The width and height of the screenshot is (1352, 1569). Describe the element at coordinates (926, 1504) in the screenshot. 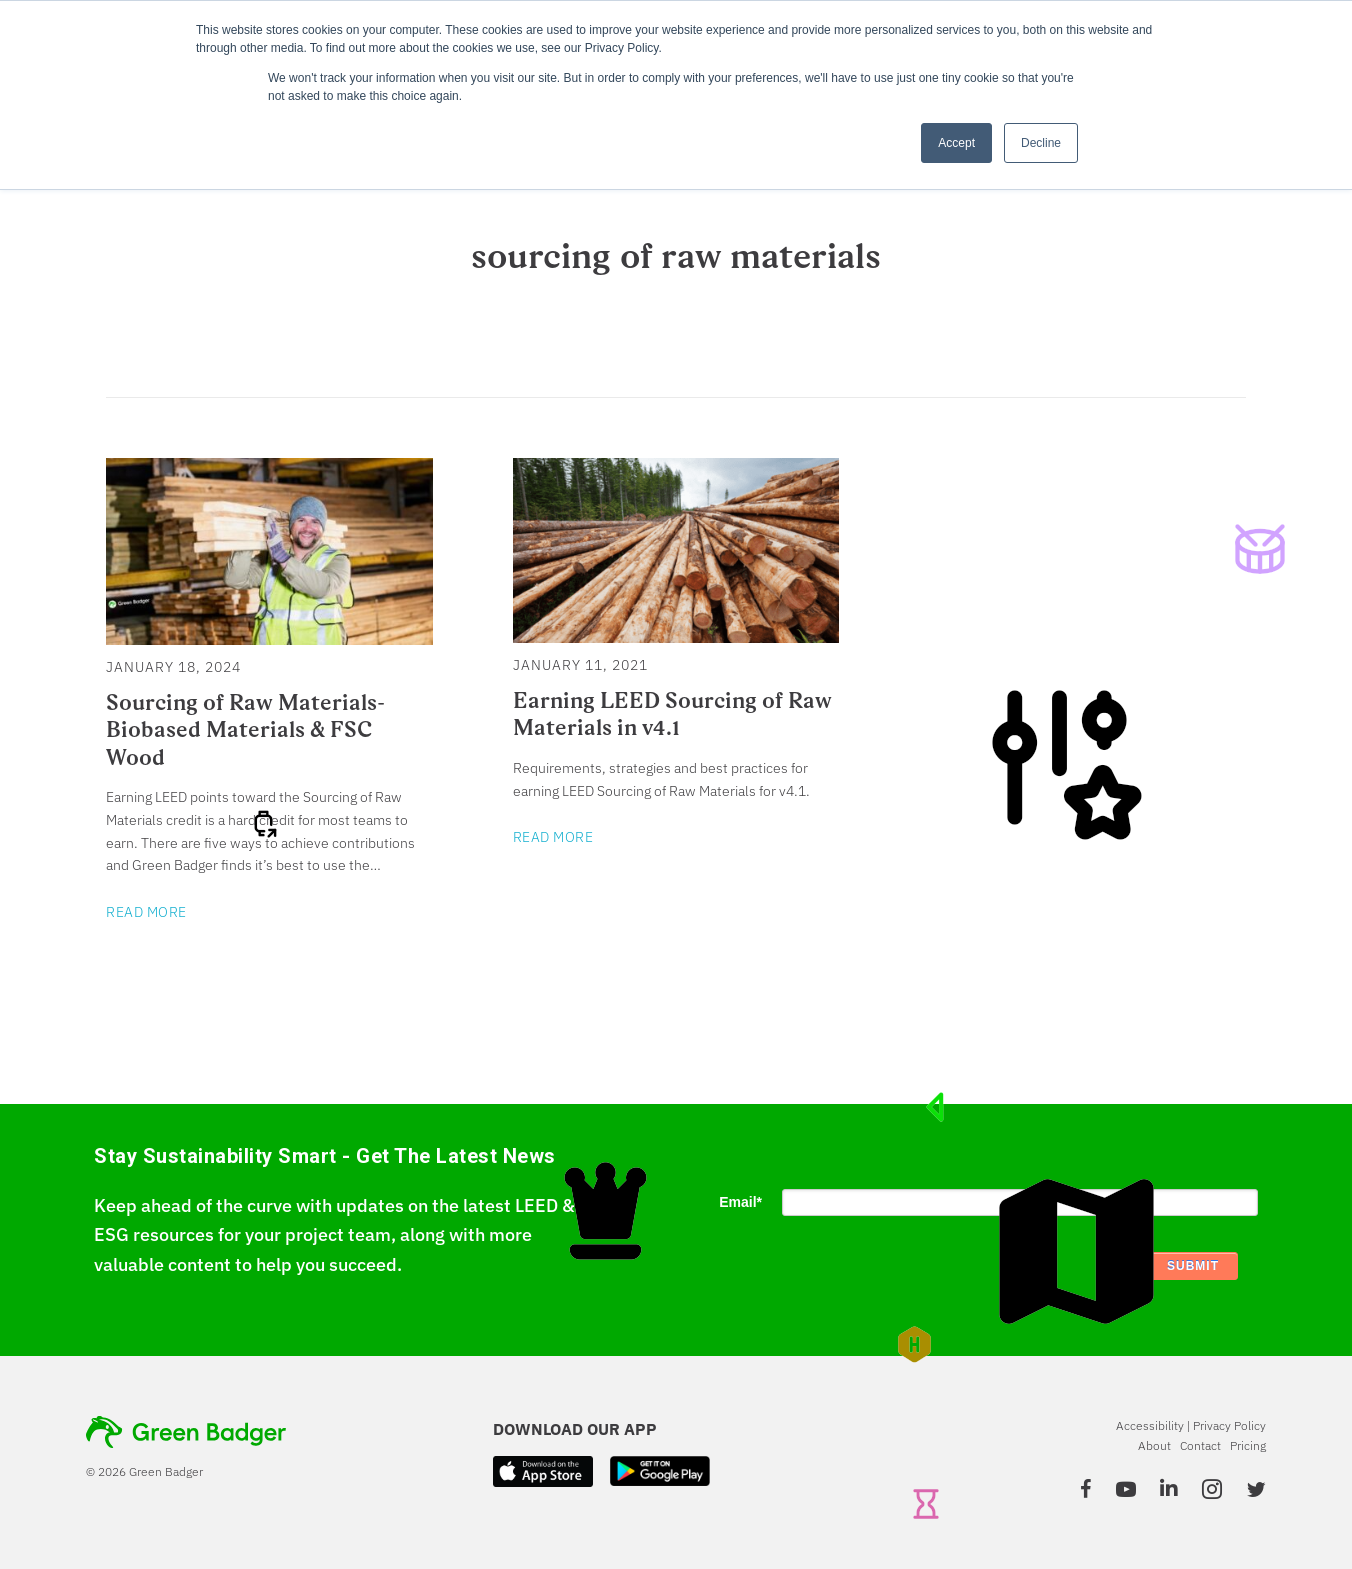

I see `indicates a process is in progress or loading` at that location.